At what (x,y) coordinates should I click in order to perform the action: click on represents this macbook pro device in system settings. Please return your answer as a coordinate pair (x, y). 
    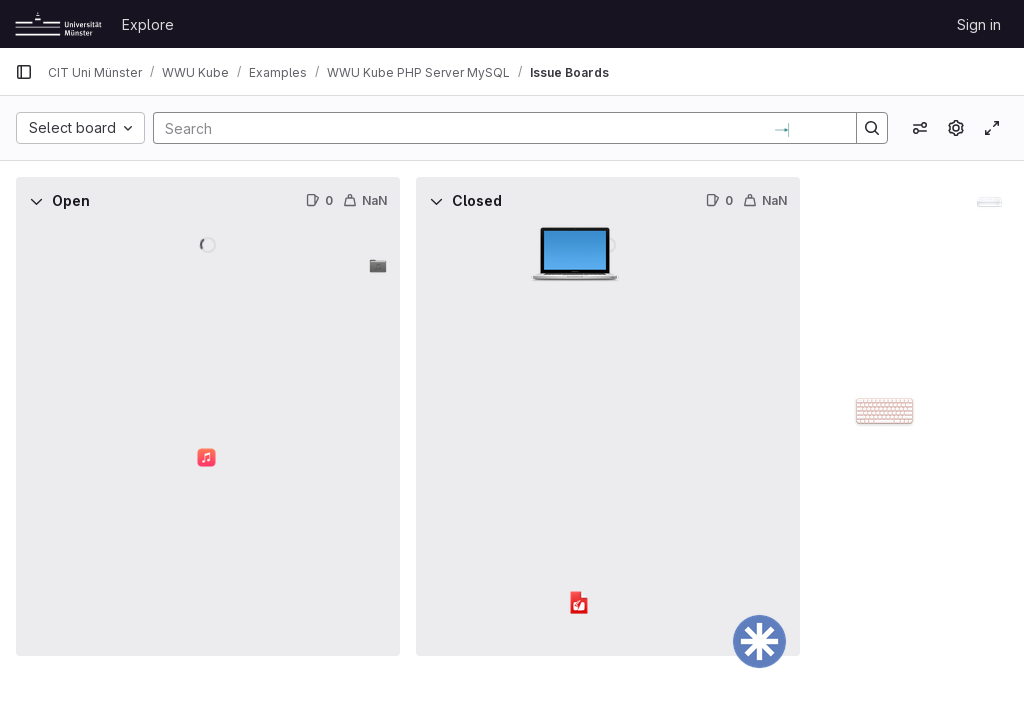
    Looking at the image, I should click on (575, 251).